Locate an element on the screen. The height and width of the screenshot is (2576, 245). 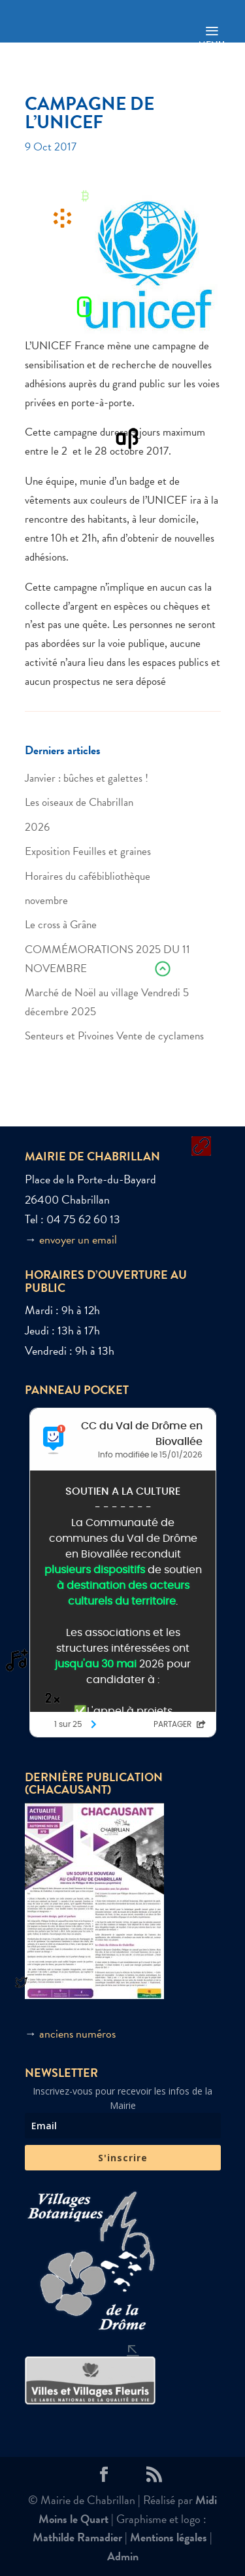
switch to greek alphabet input is located at coordinates (127, 436).